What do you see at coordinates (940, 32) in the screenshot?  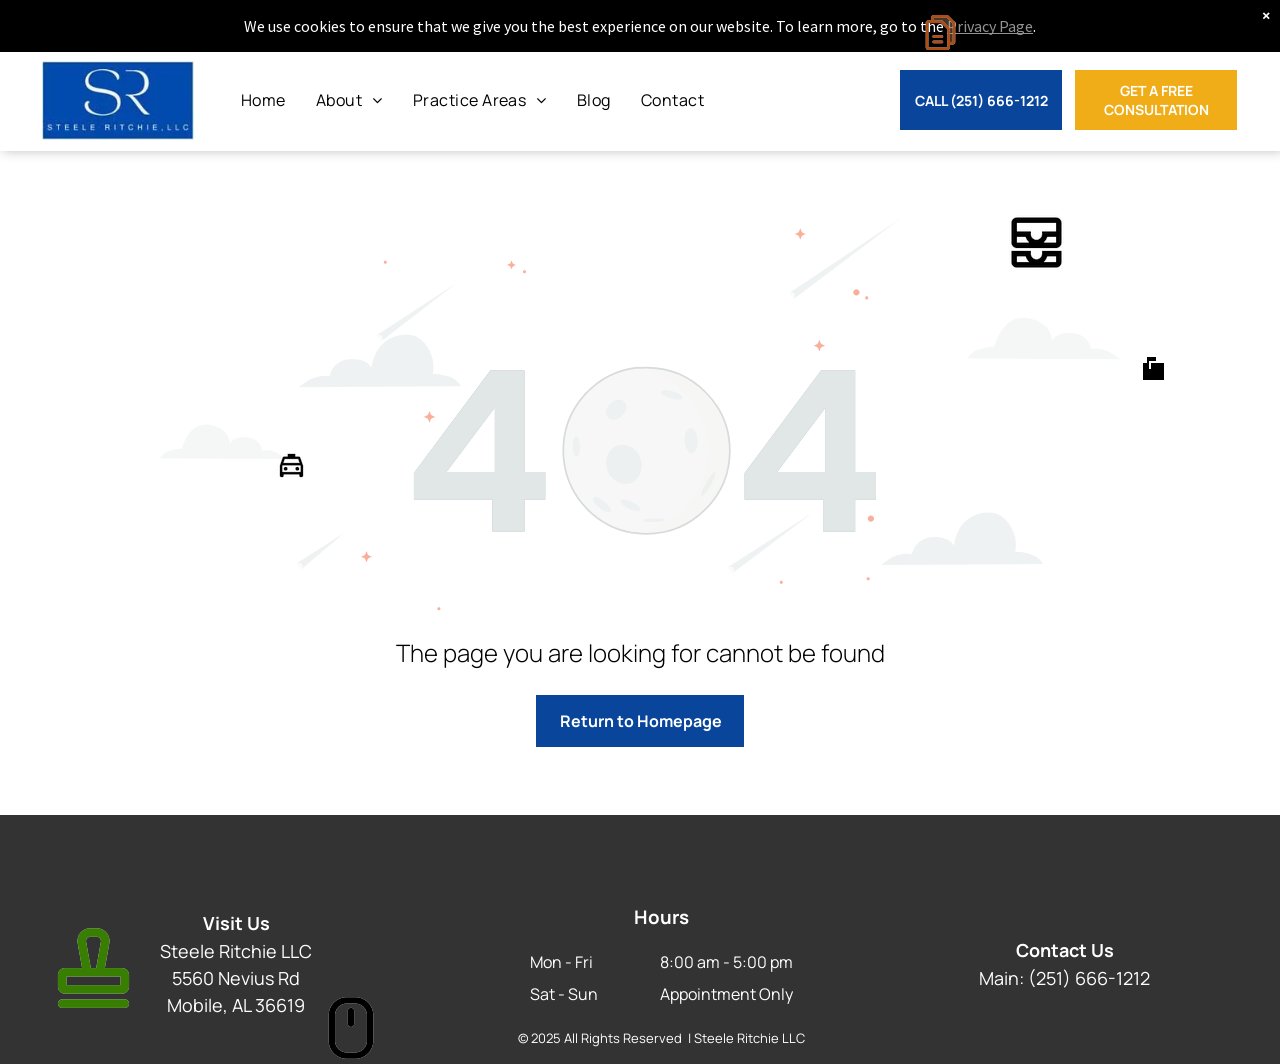 I see `view all files or documents` at bounding box center [940, 32].